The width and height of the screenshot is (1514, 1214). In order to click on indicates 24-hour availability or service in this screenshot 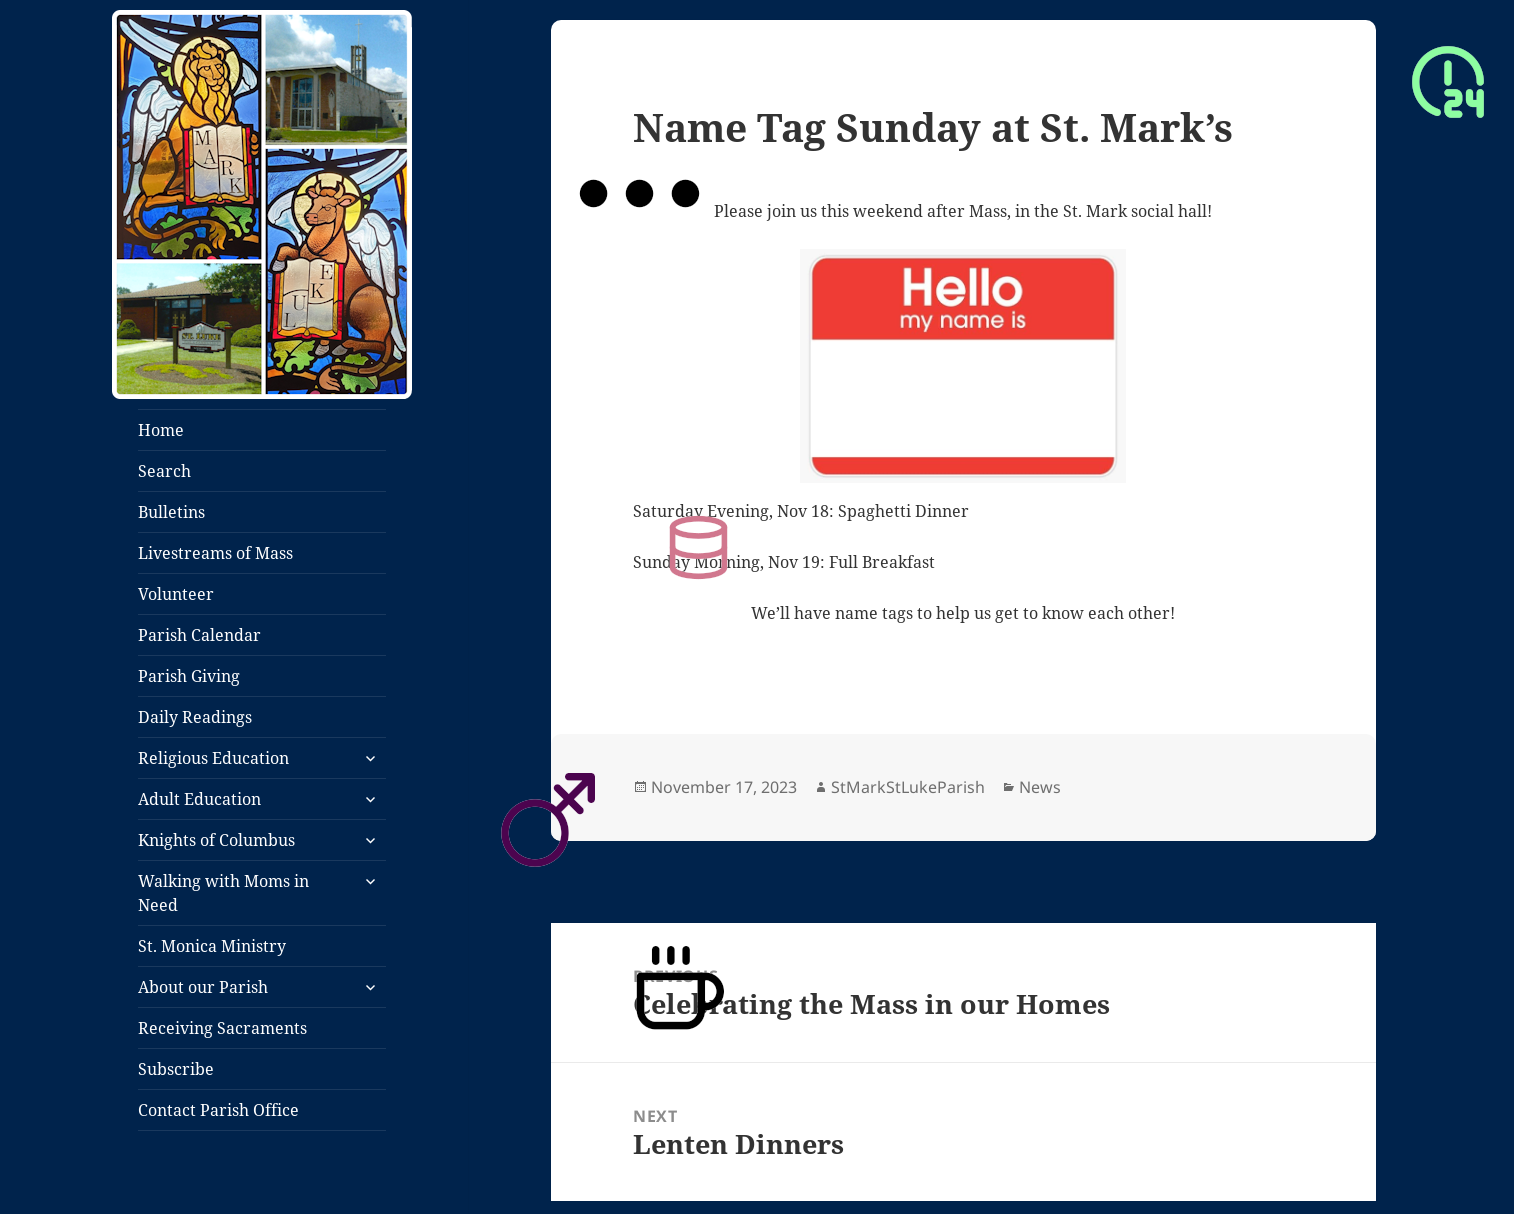, I will do `click(1448, 82)`.